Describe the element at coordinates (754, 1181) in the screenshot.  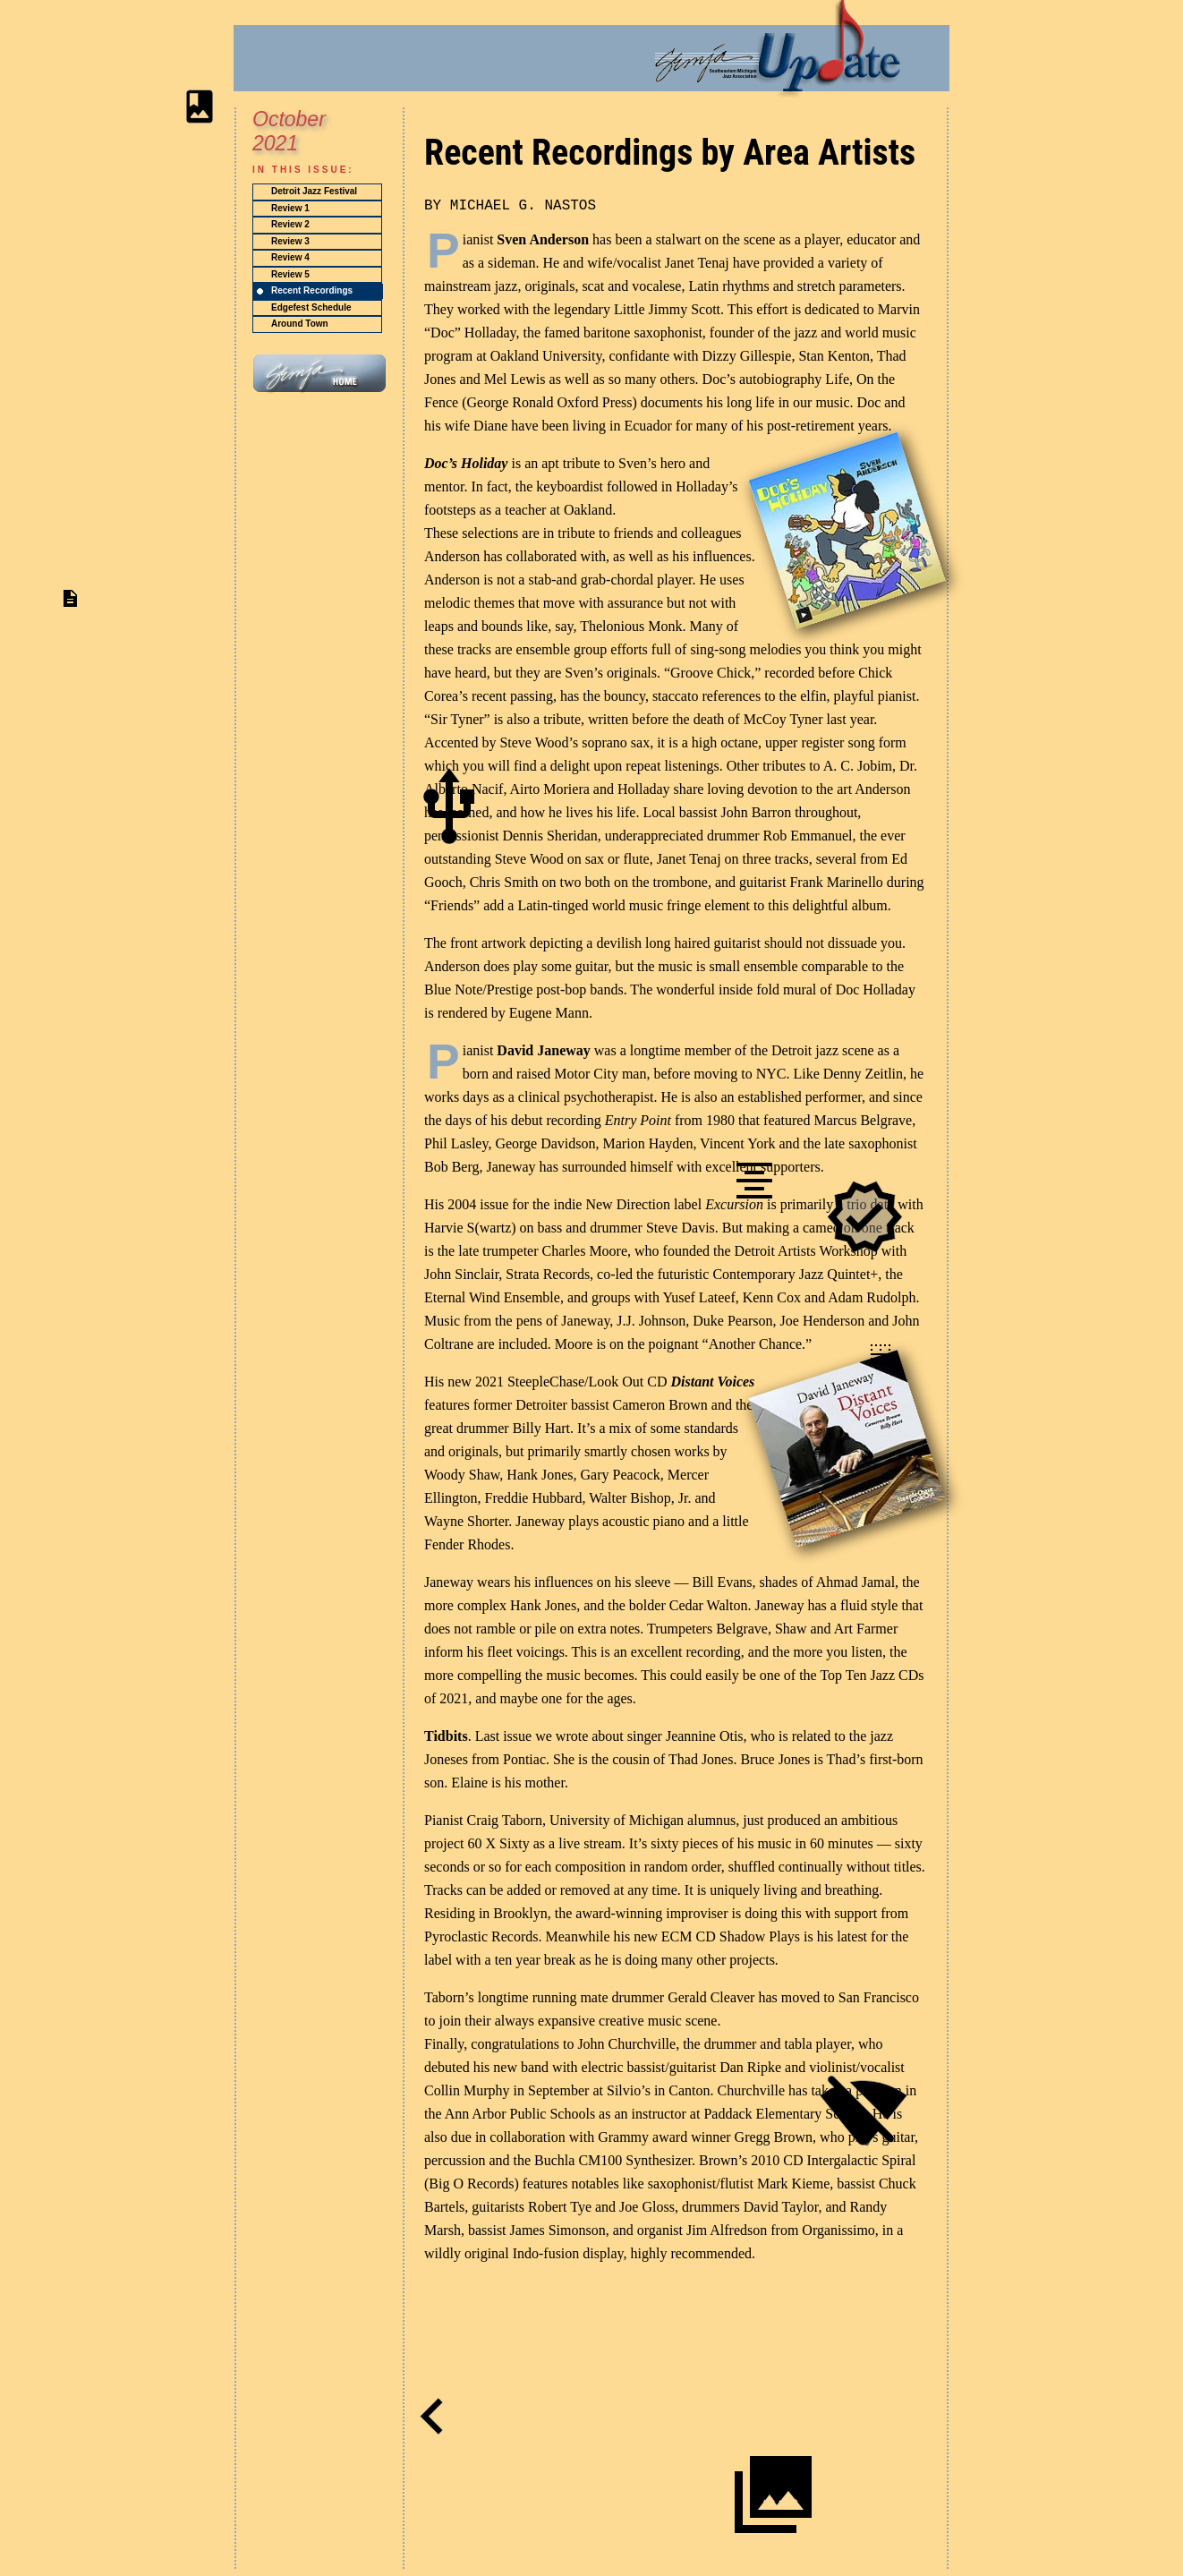
I see `center align text` at that location.